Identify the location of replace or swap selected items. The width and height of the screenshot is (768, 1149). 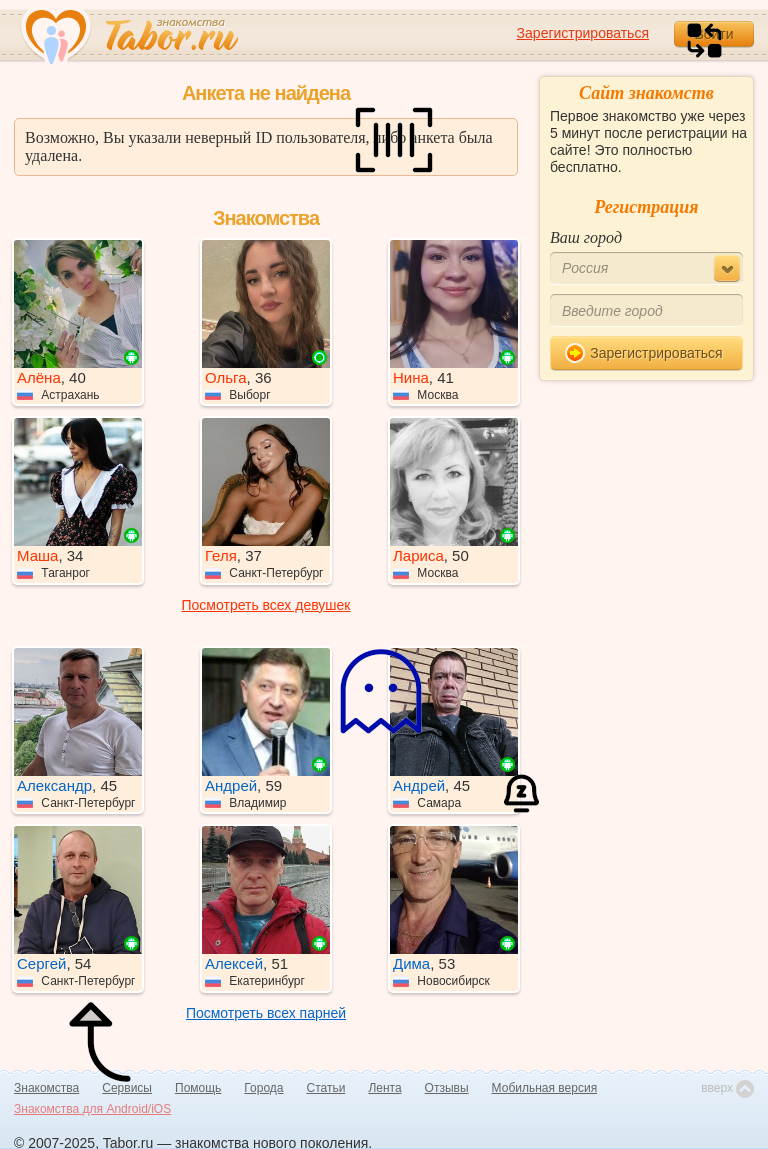
(704, 40).